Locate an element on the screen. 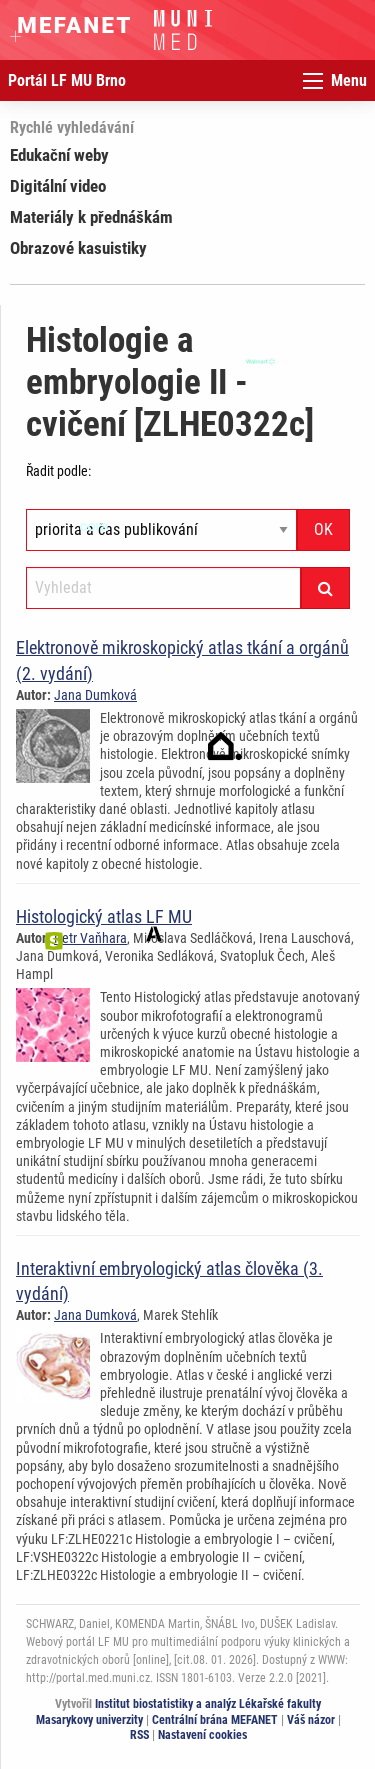 Image resolution: width=375 pixels, height=1769 pixels. airbrake error monitoring service logo is located at coordinates (154, 934).